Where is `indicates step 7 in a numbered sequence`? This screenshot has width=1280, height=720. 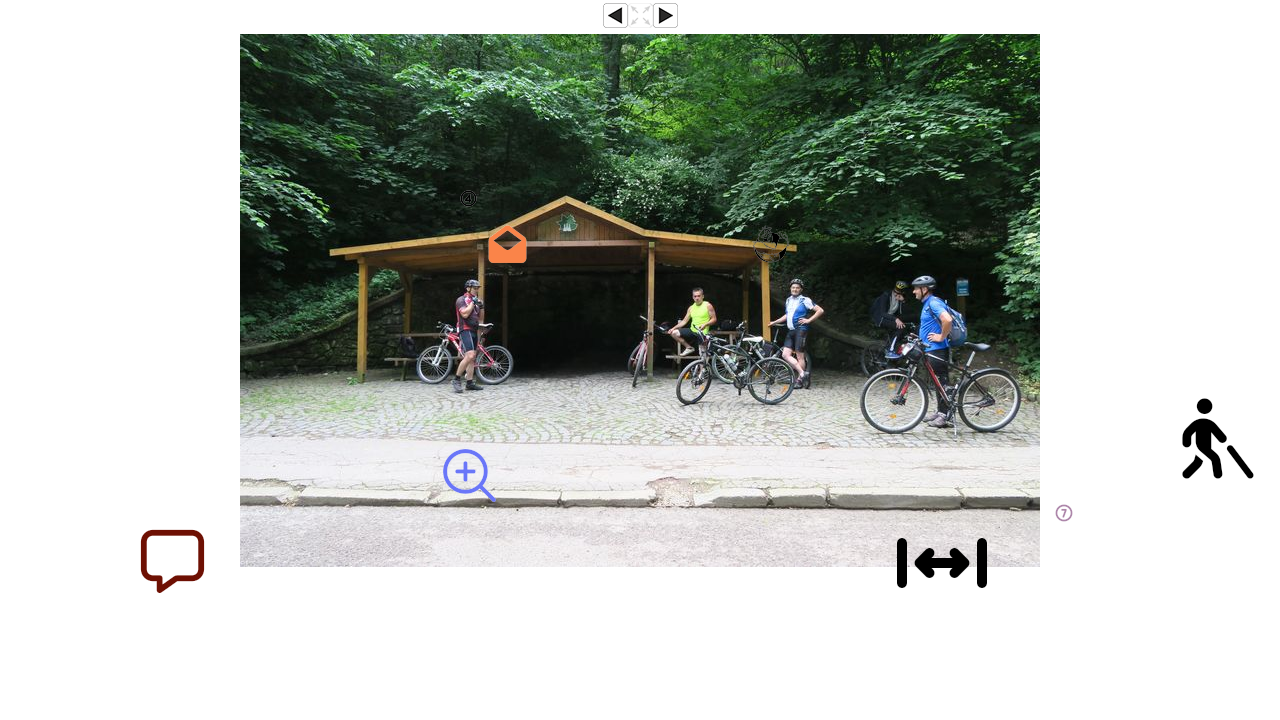
indicates step 7 in a numbered sequence is located at coordinates (1064, 513).